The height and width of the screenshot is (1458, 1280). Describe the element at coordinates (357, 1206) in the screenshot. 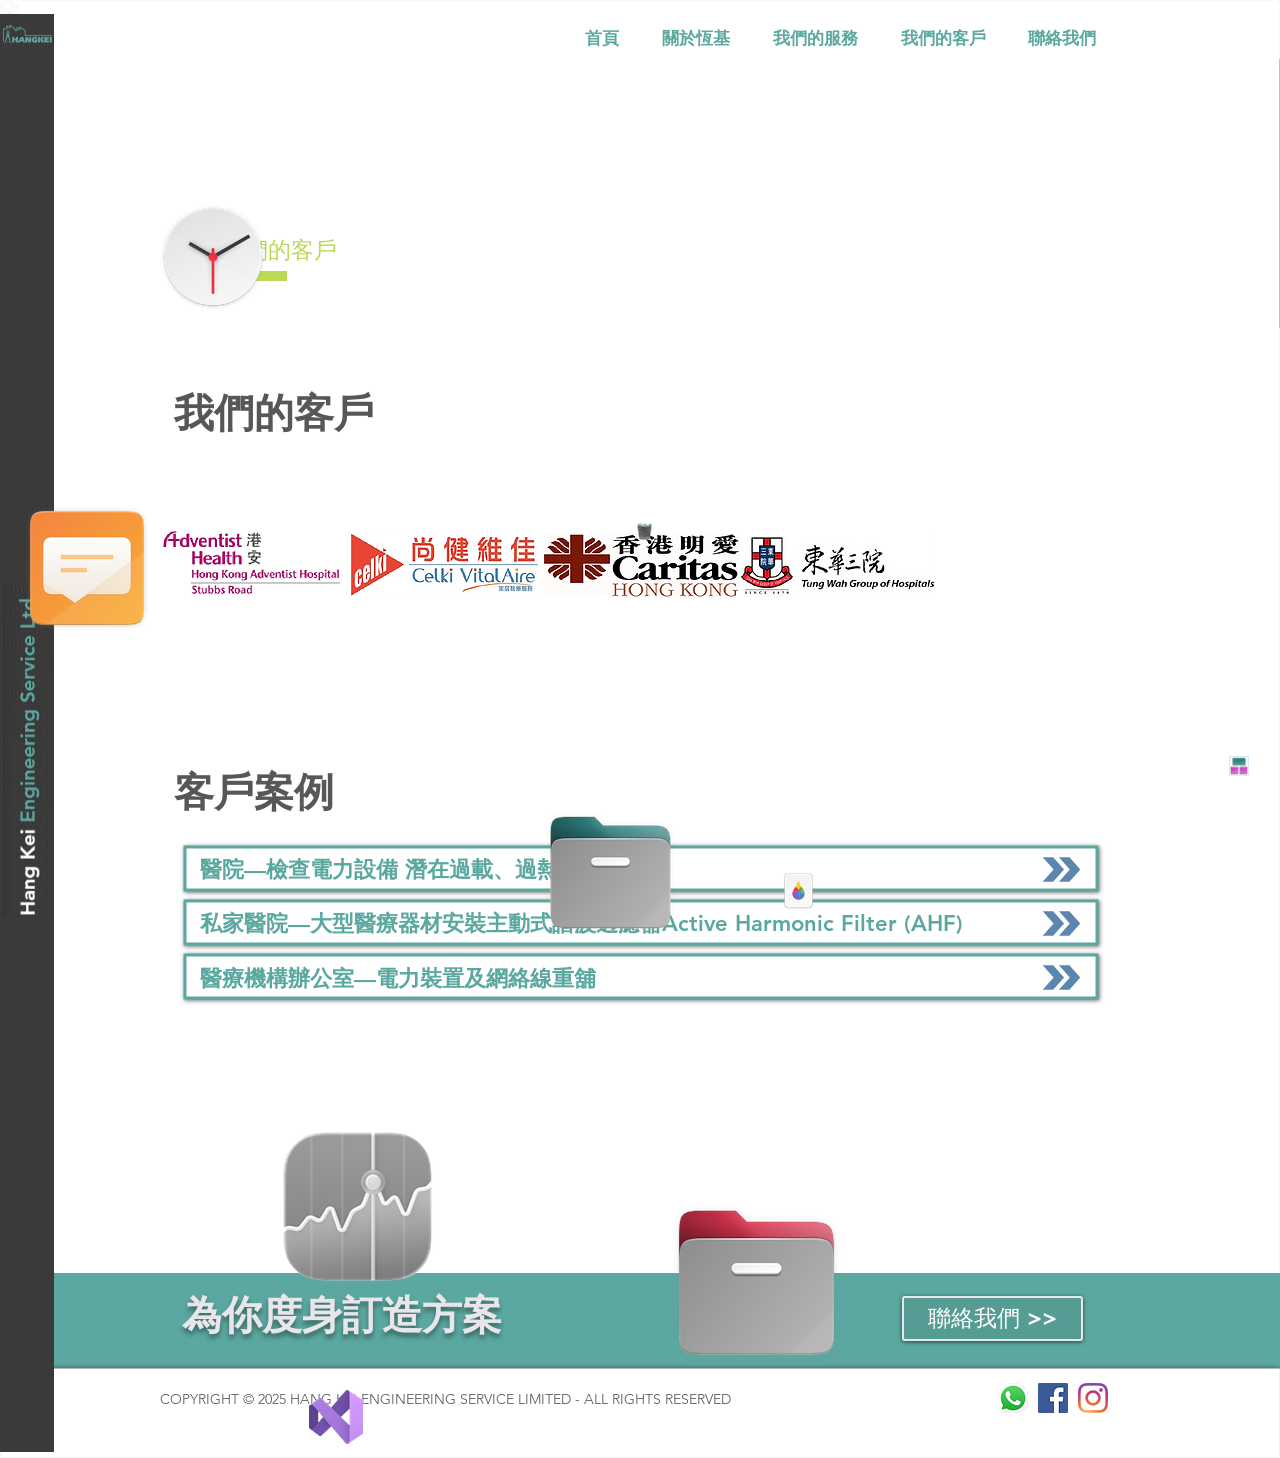

I see `open the stocks app` at that location.